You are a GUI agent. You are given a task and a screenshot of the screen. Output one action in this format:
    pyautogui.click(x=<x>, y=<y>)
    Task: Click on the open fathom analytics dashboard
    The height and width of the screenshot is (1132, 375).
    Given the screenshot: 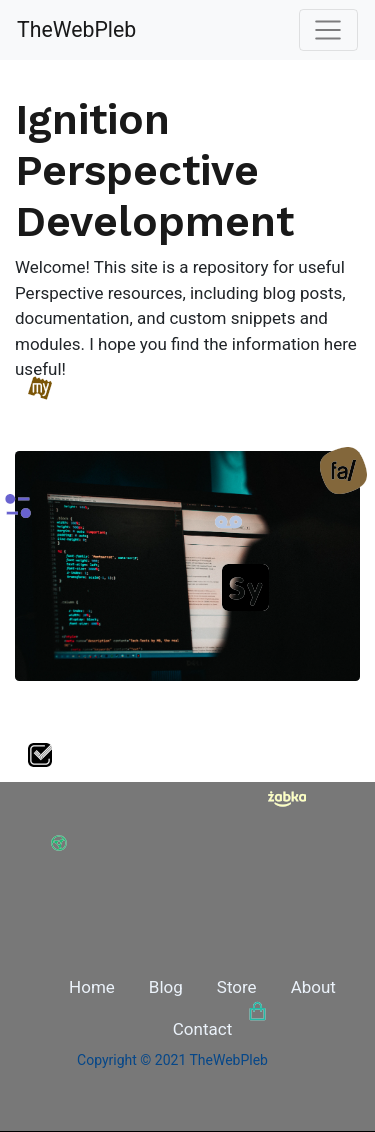 What is the action you would take?
    pyautogui.click(x=343, y=470)
    